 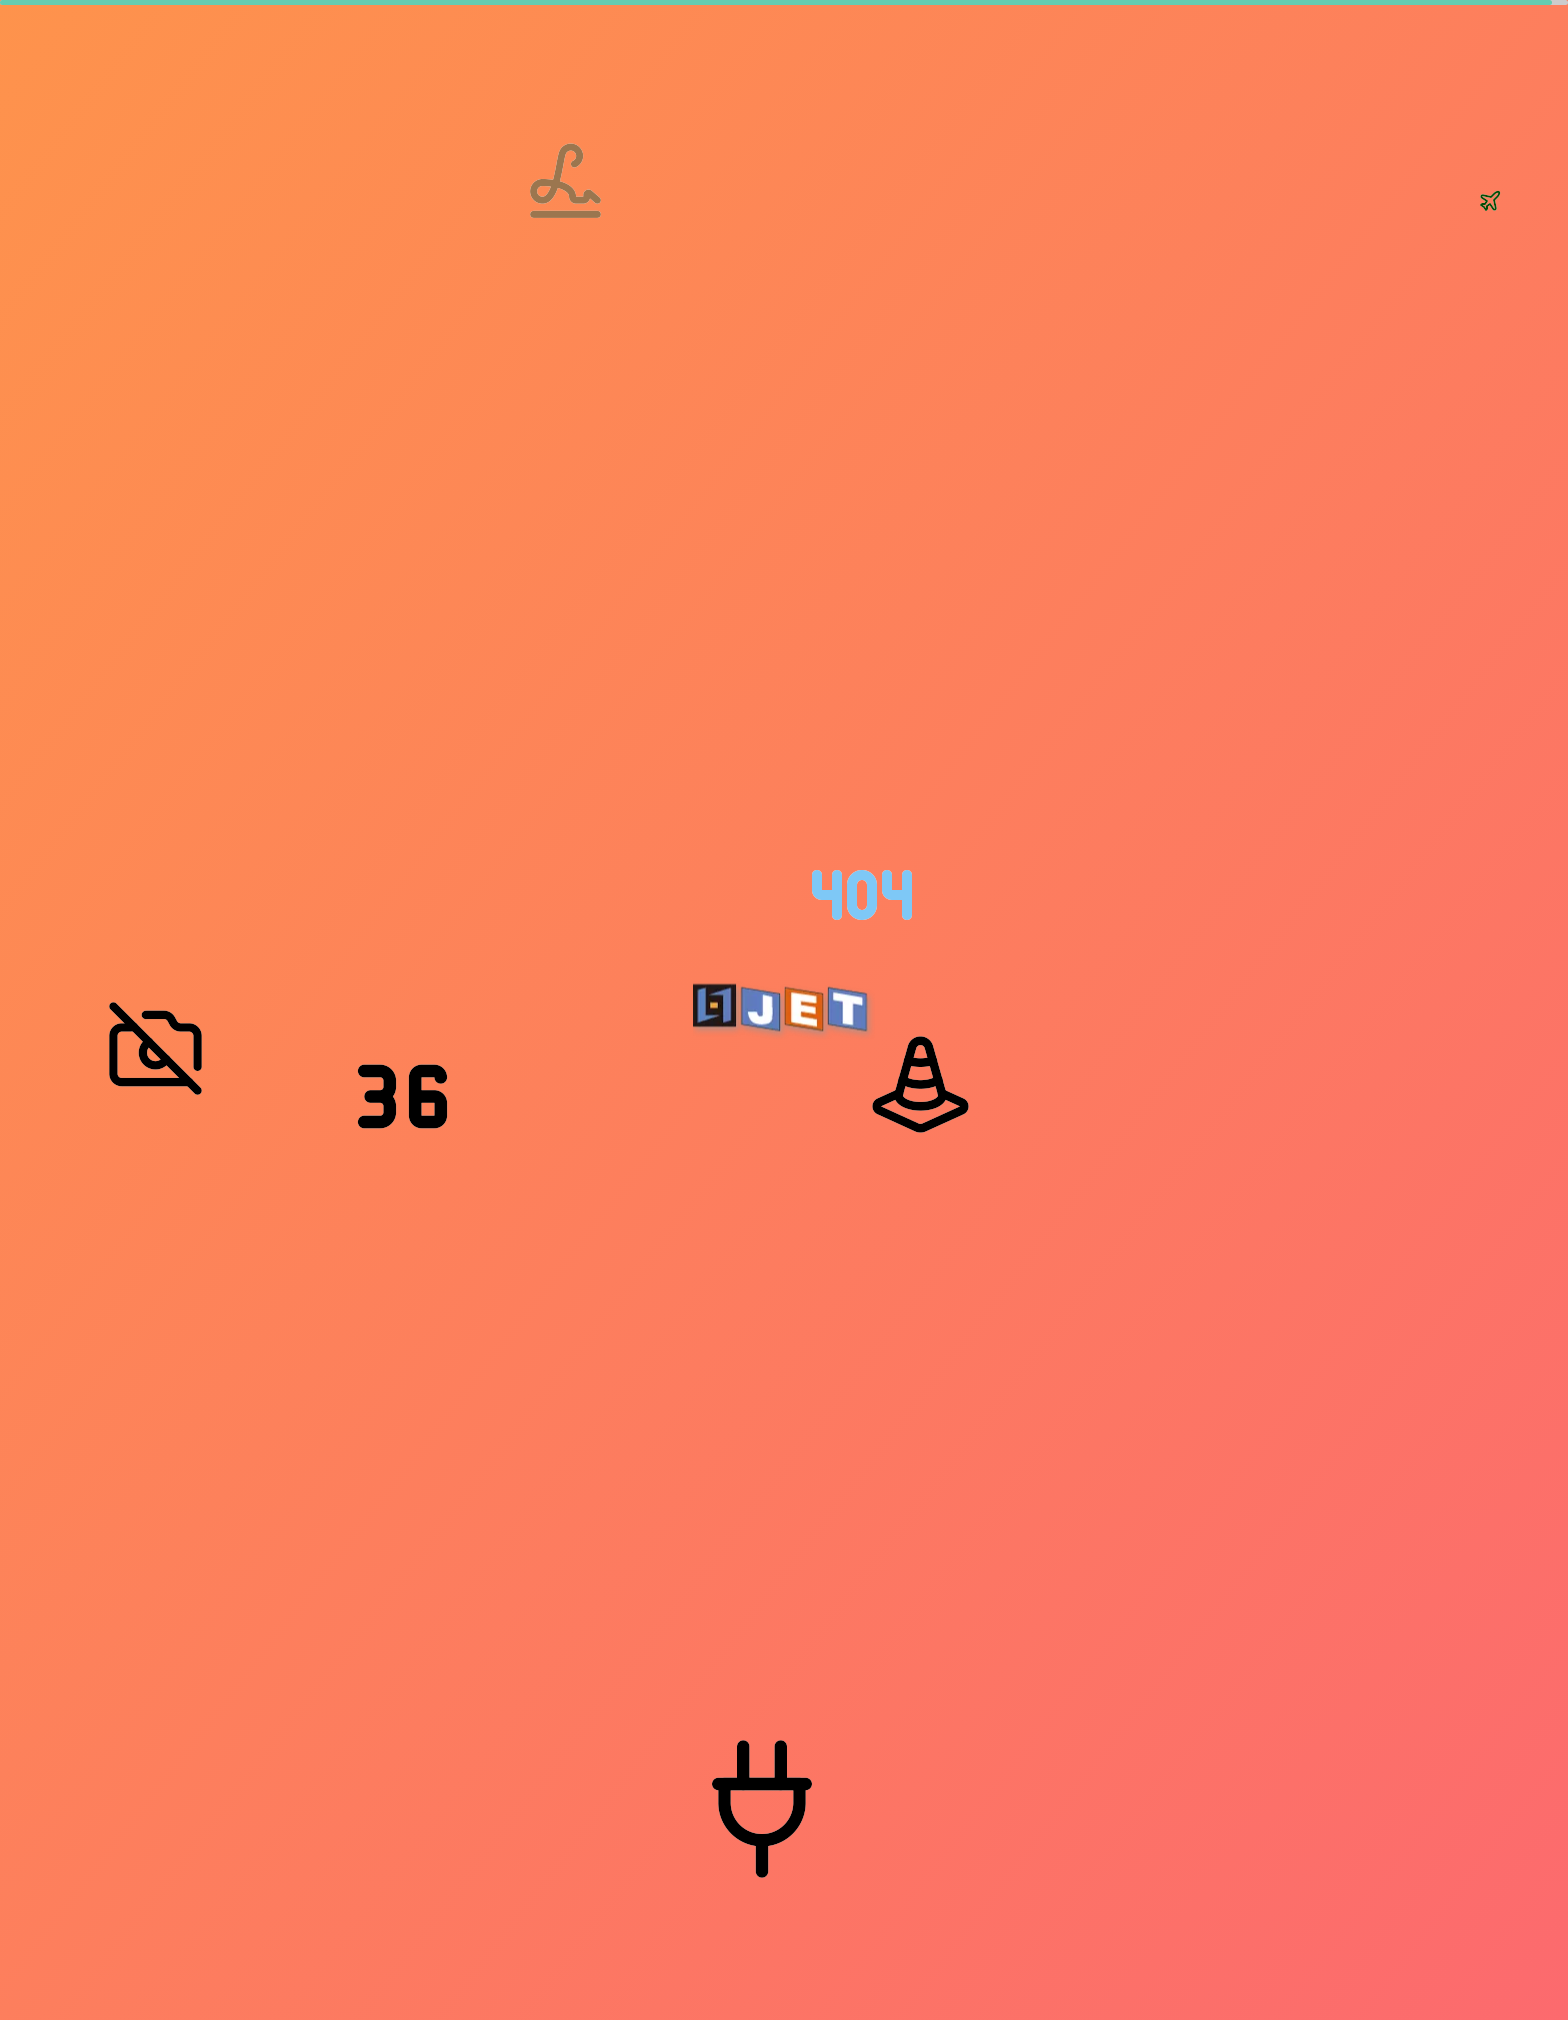 What do you see at coordinates (762, 1809) in the screenshot?
I see `connect to power or charging` at bounding box center [762, 1809].